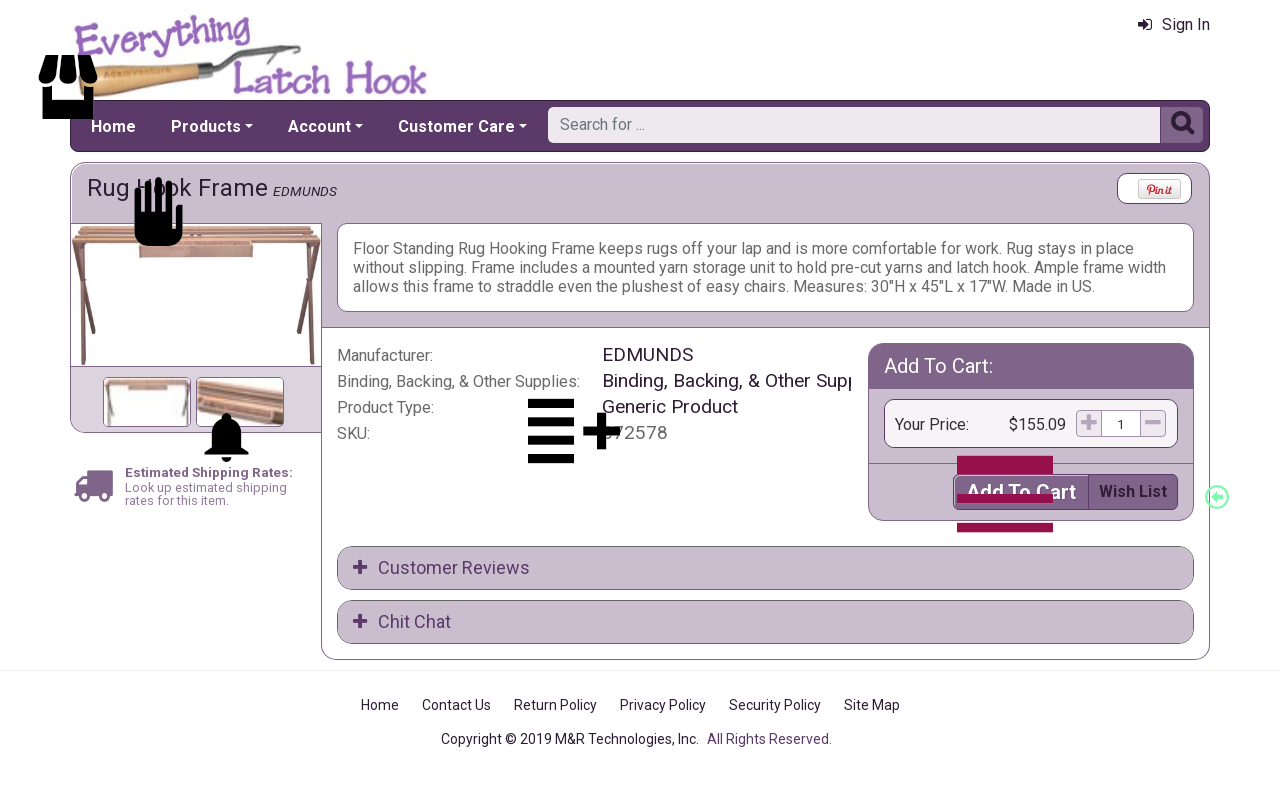 The width and height of the screenshot is (1280, 787). I want to click on stop or halt an action, so click(158, 211).